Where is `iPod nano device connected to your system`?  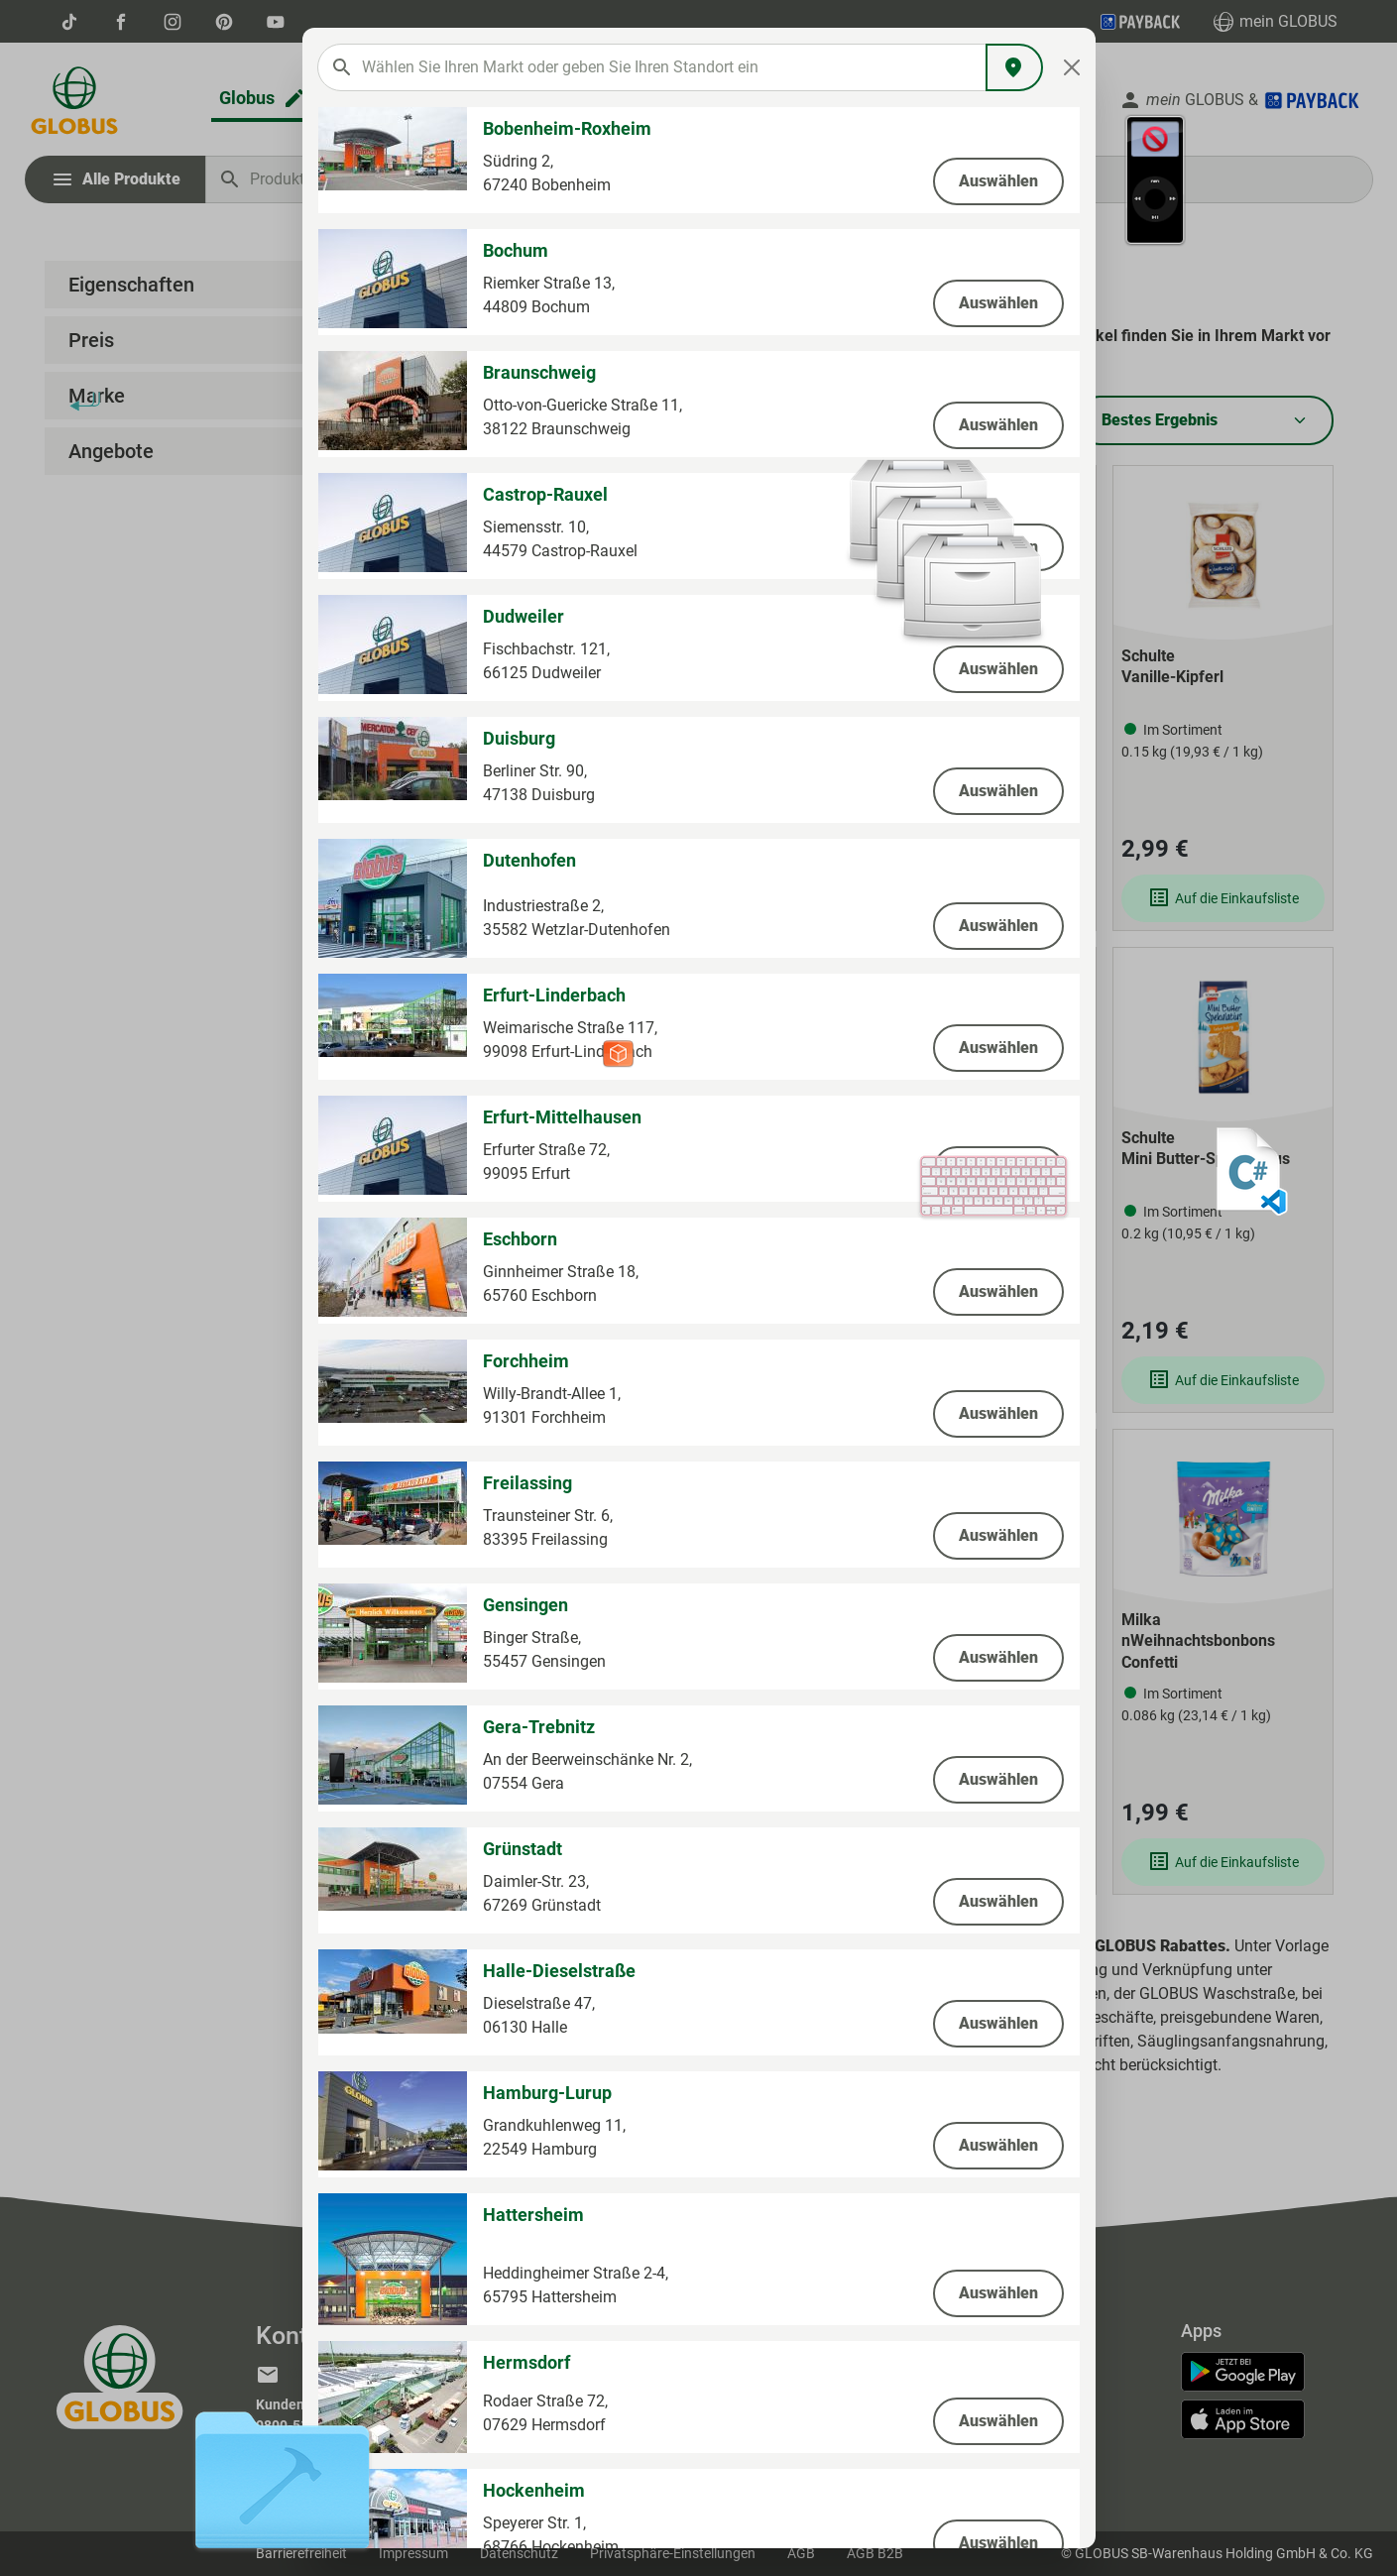
iPod nano device connected to your system is located at coordinates (337, 1768).